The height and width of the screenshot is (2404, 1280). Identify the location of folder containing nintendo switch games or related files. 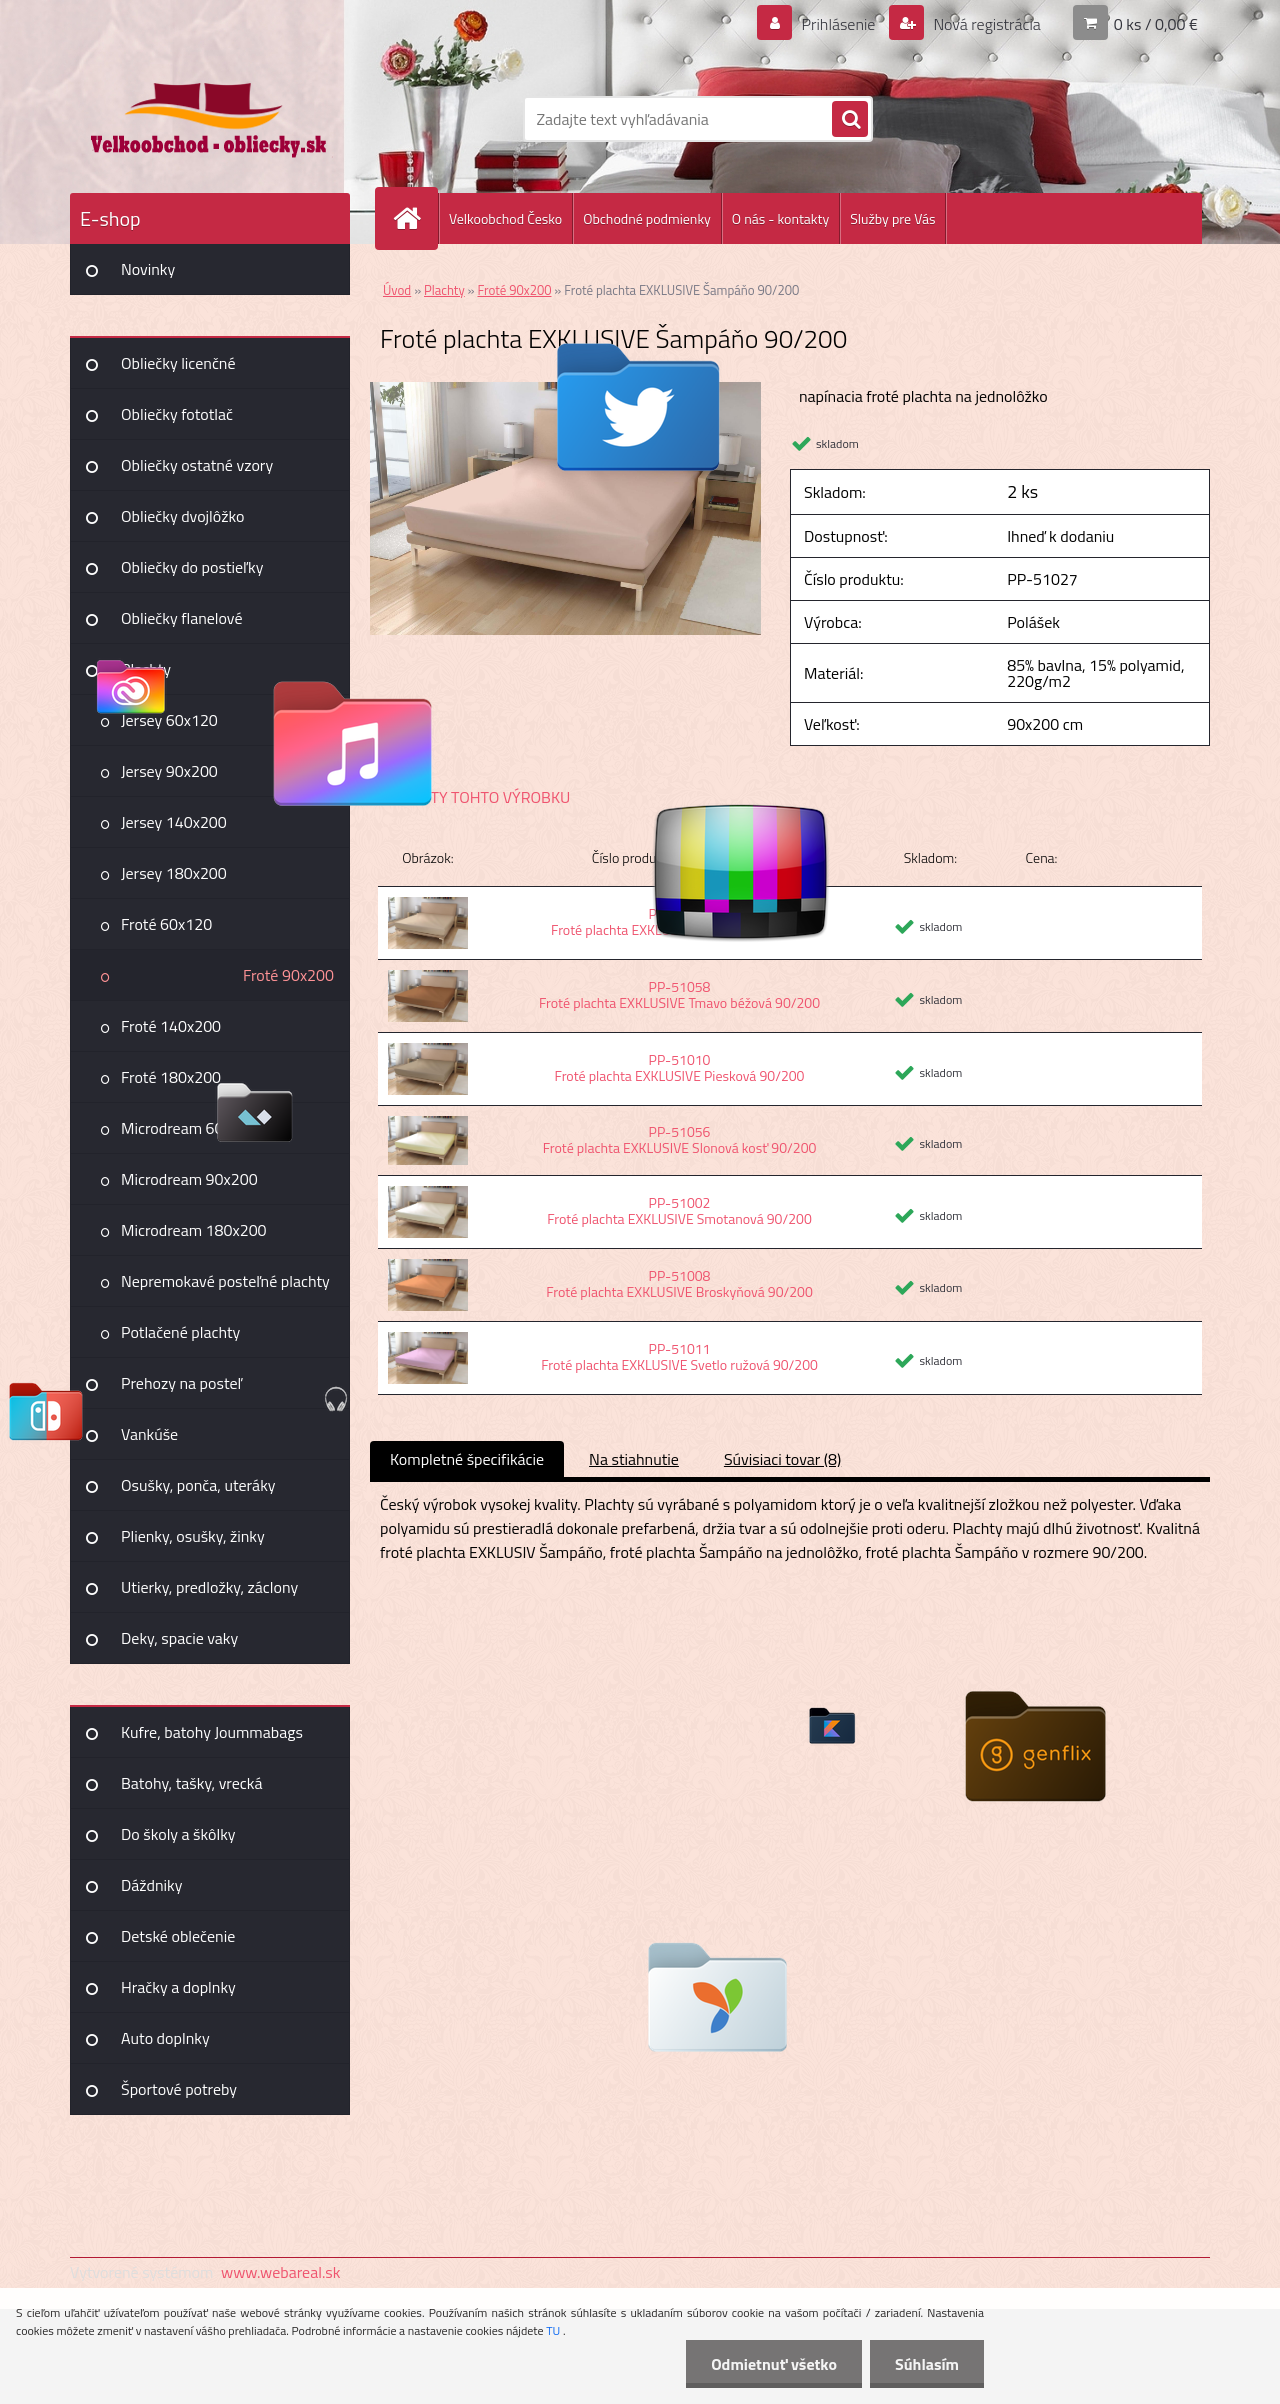
(45, 1413).